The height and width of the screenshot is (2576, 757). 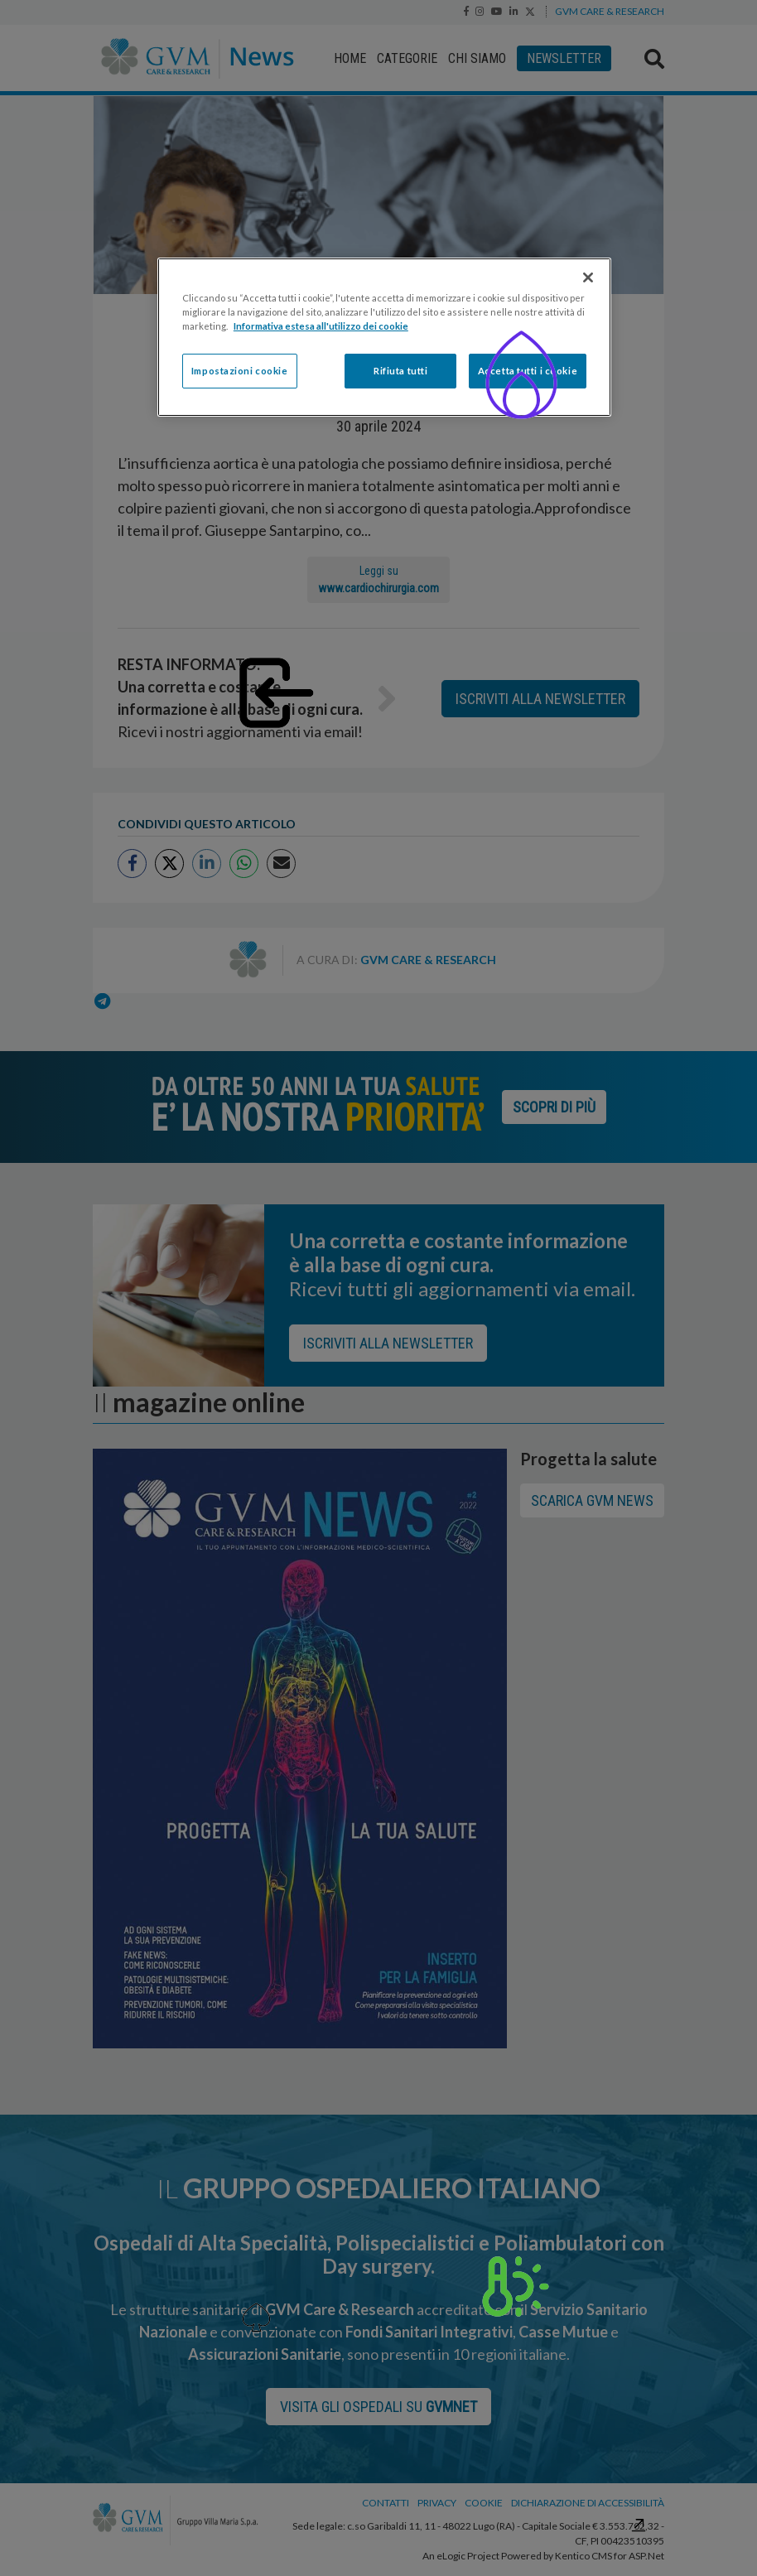 What do you see at coordinates (521, 376) in the screenshot?
I see `indicates trending or hot content` at bounding box center [521, 376].